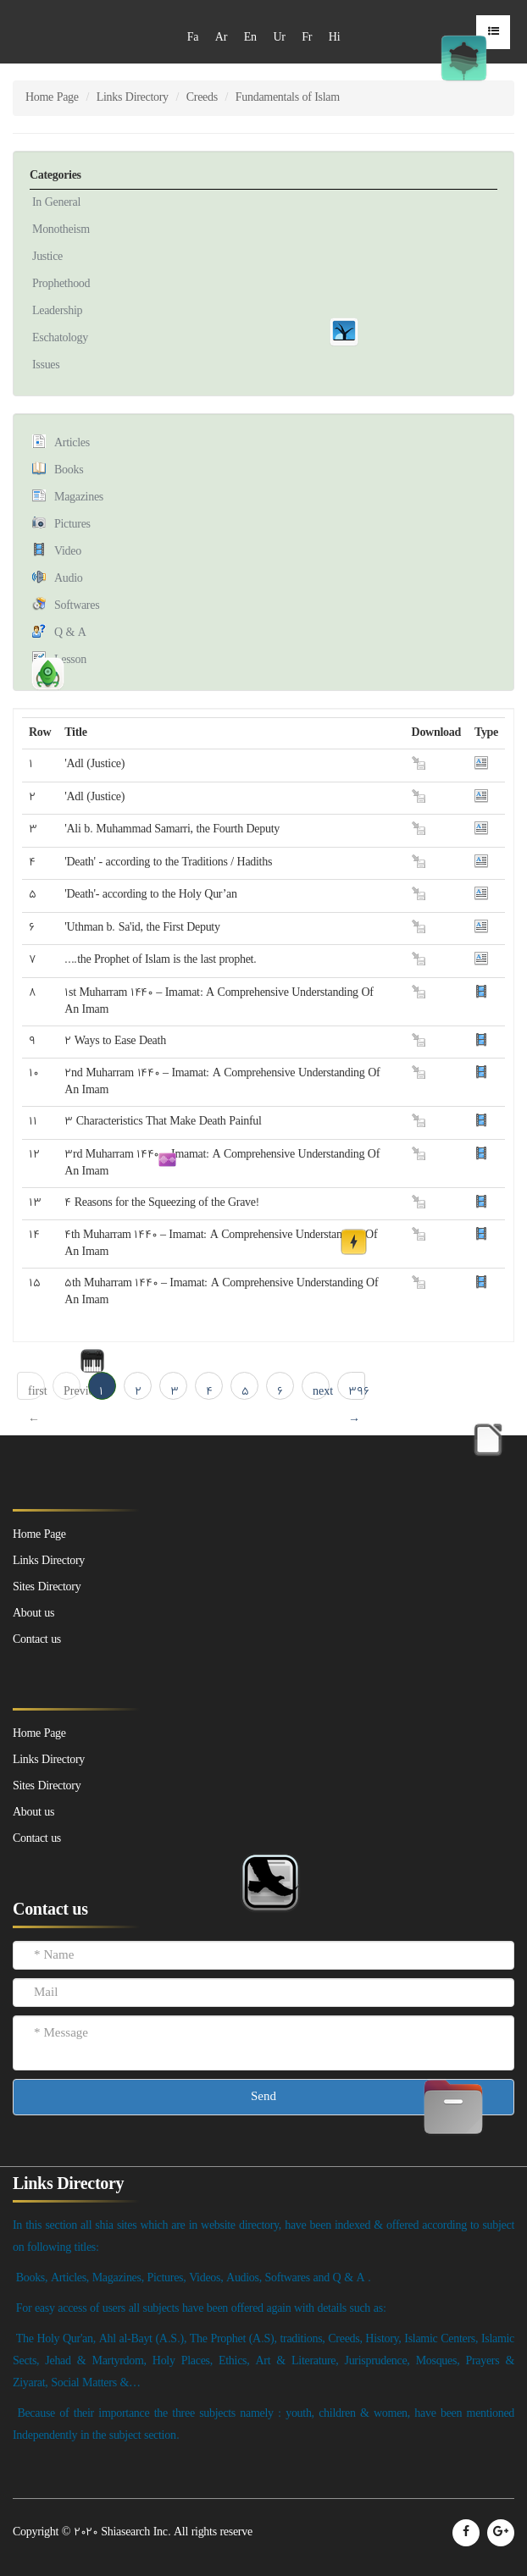  I want to click on open audio MIDI setup to configure sound devices, so click(92, 1361).